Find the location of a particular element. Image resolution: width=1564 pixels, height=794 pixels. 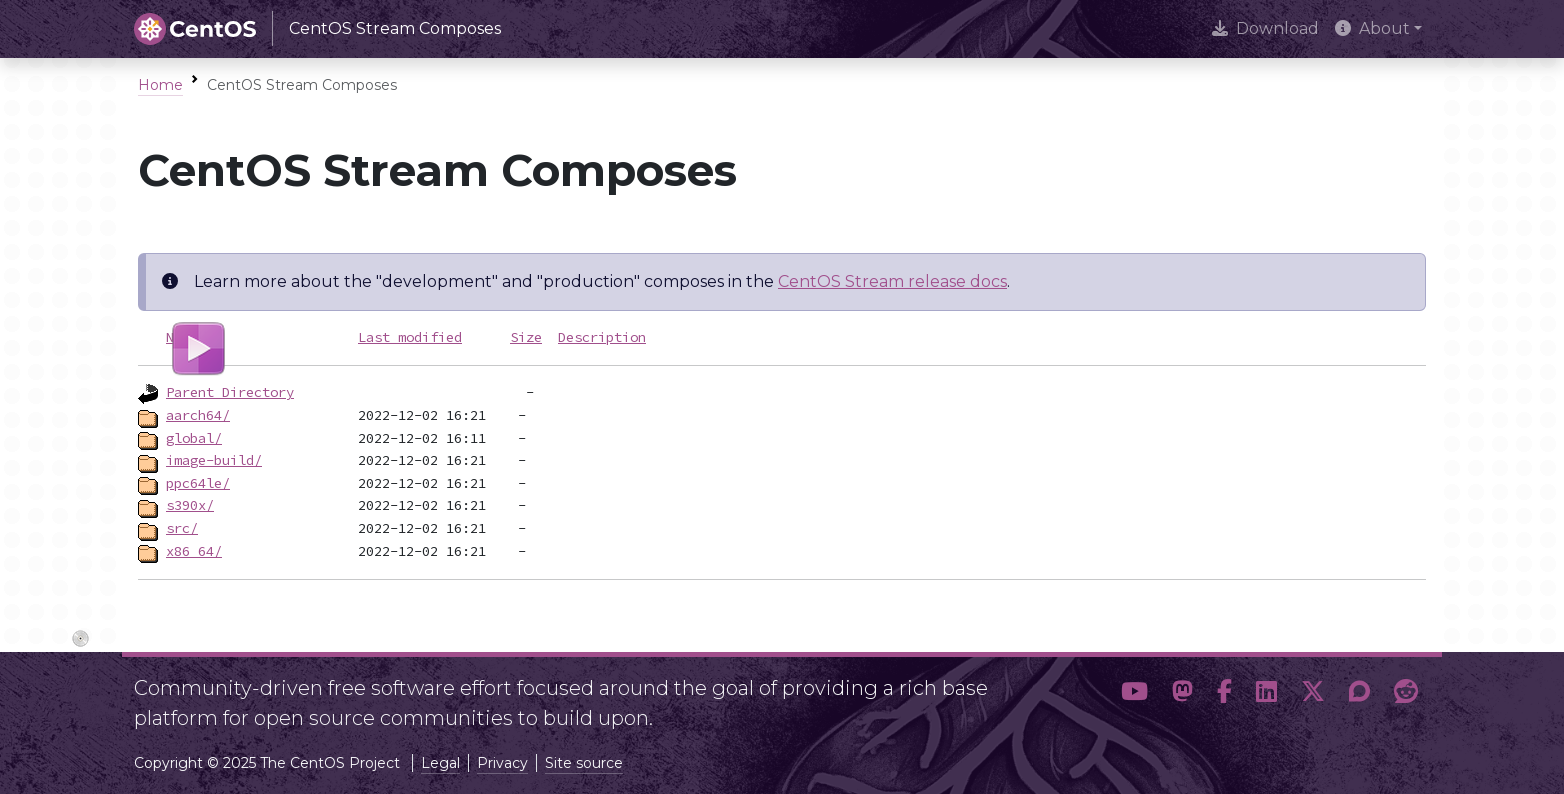

access media codec settings is located at coordinates (198, 348).